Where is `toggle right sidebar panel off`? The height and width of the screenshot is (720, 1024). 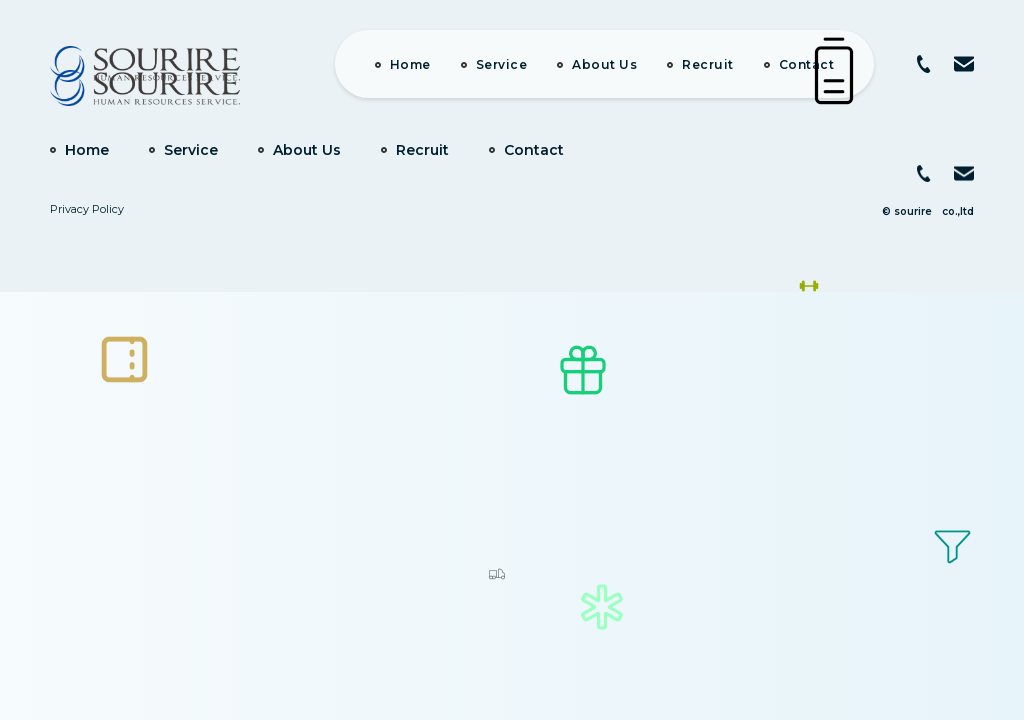 toggle right sidebar panel off is located at coordinates (124, 359).